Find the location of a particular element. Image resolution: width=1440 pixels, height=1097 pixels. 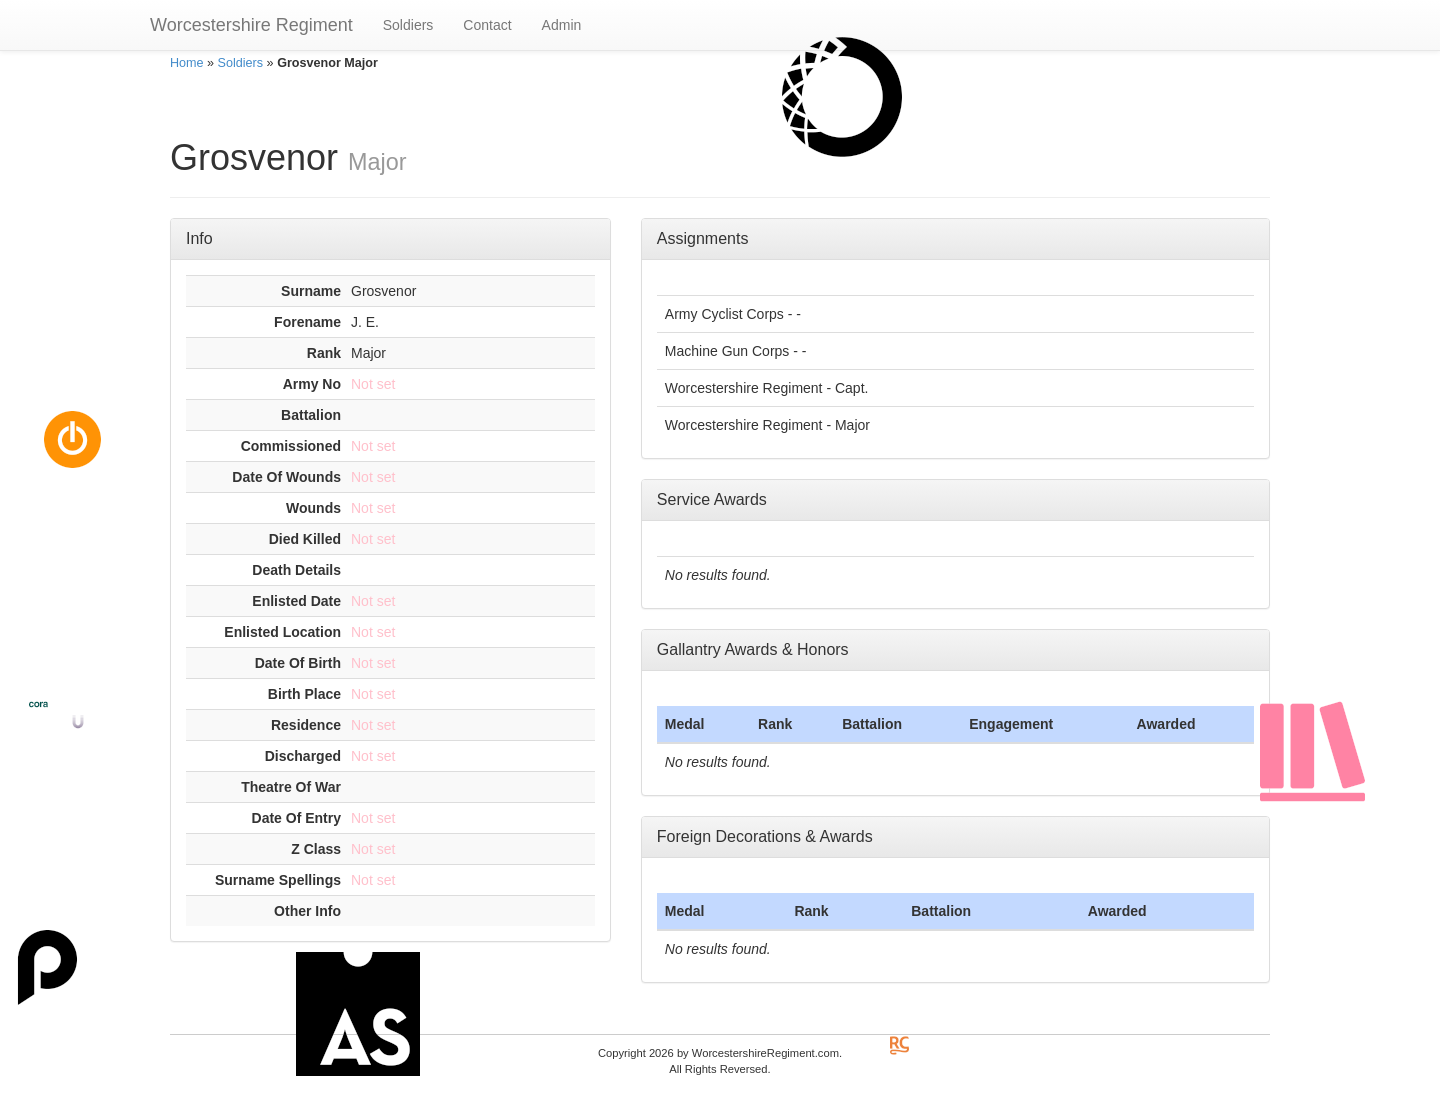

uniregistry brand logo is located at coordinates (78, 722).